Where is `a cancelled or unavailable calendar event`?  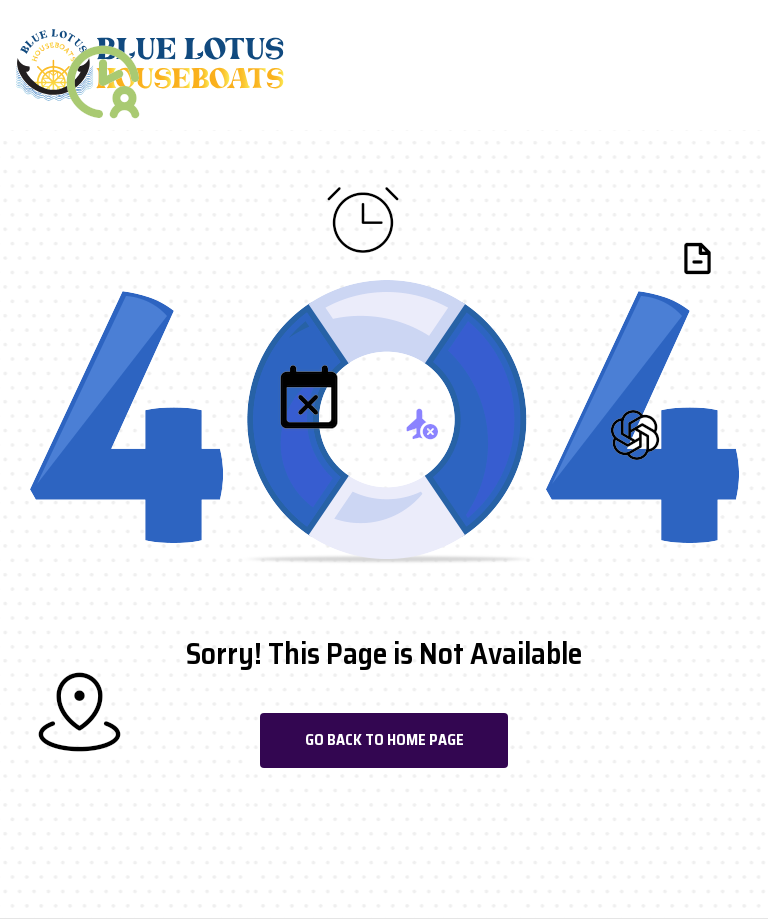
a cancelled or unavailable calendar event is located at coordinates (309, 400).